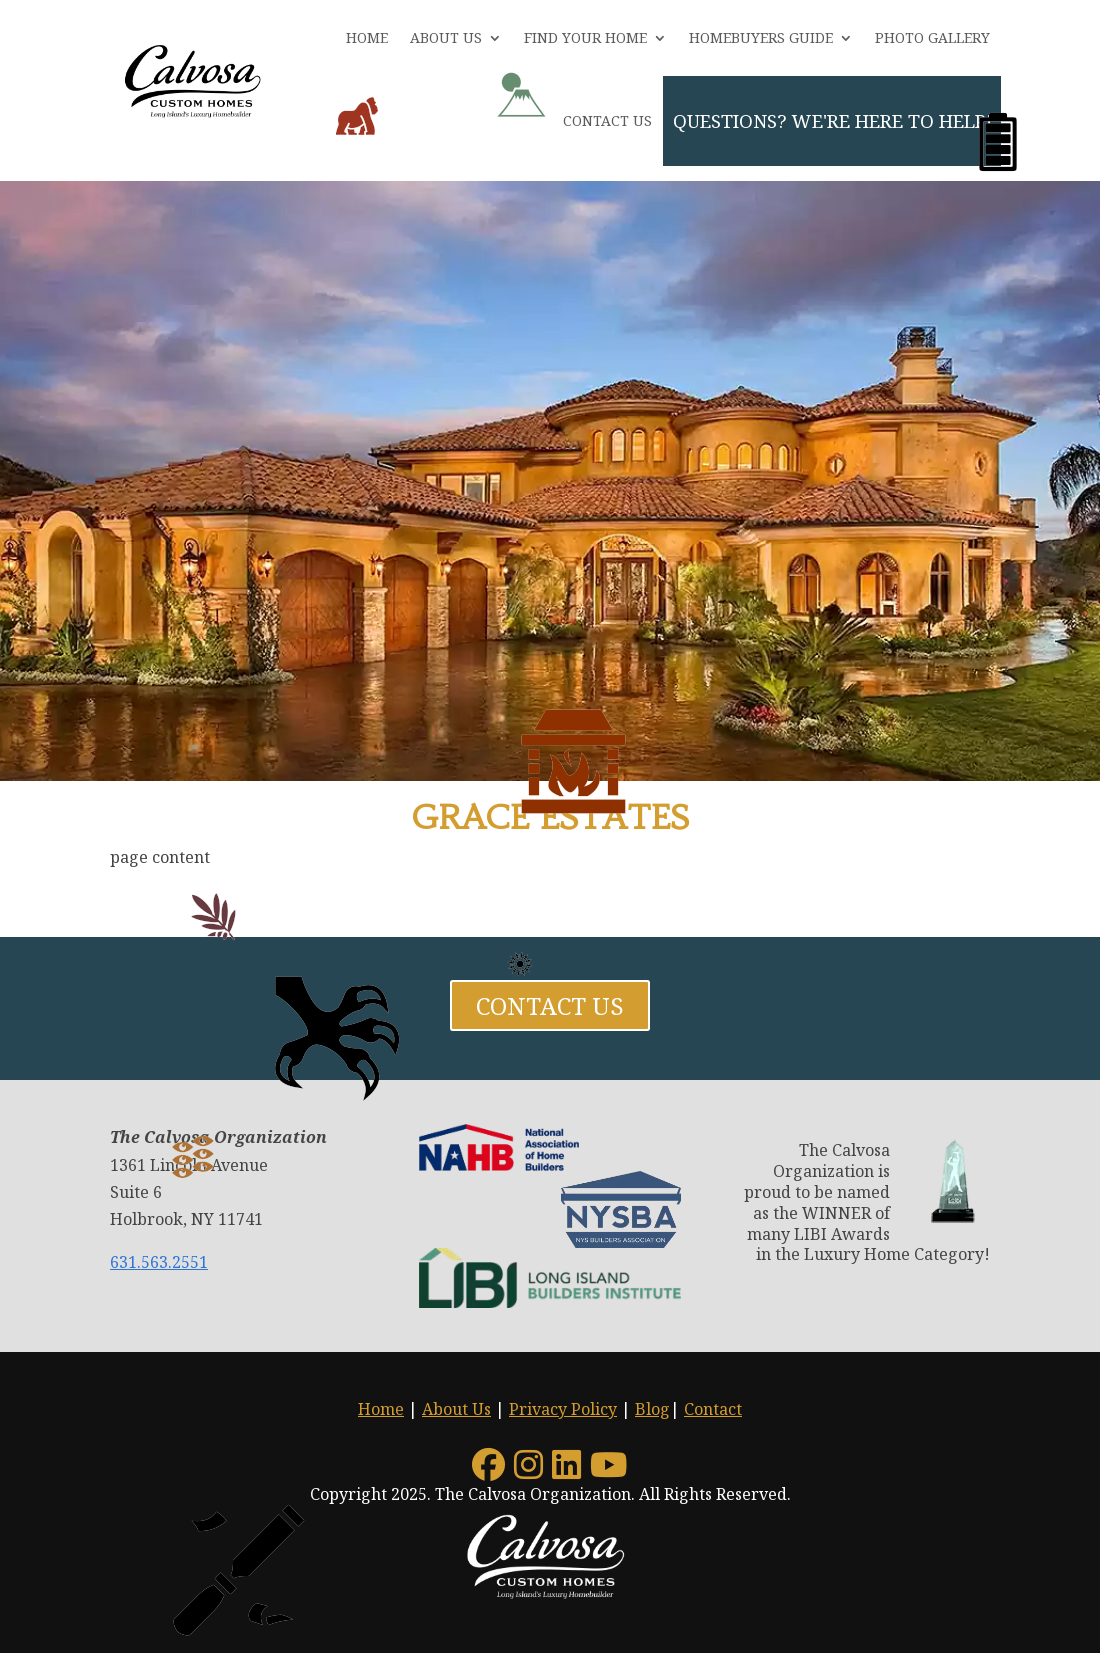 This screenshot has width=1100, height=1653. What do you see at coordinates (193, 1157) in the screenshot?
I see `indicates a multi-view or surveillance mode` at bounding box center [193, 1157].